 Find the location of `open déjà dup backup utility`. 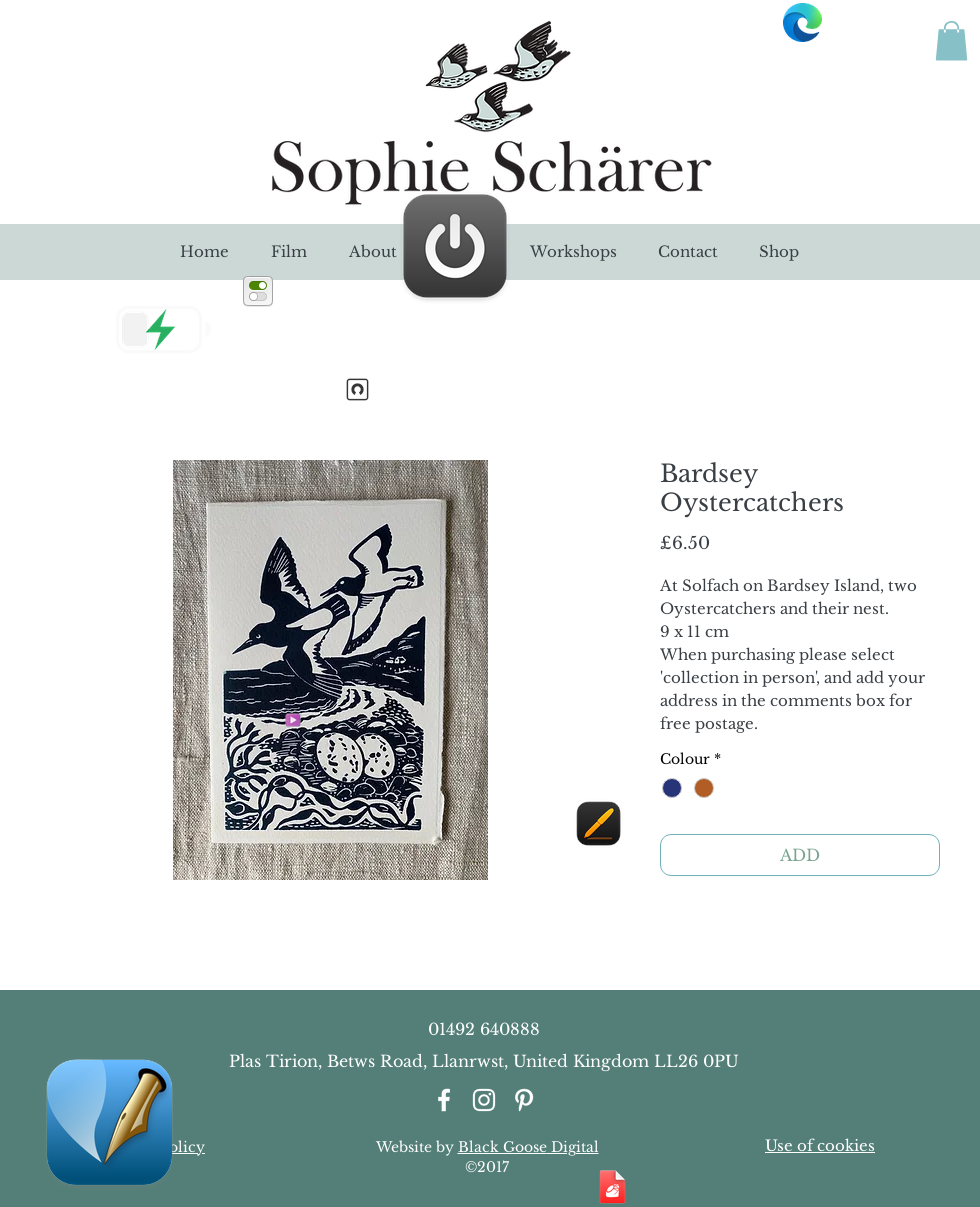

open déjà dup backup utility is located at coordinates (357, 389).